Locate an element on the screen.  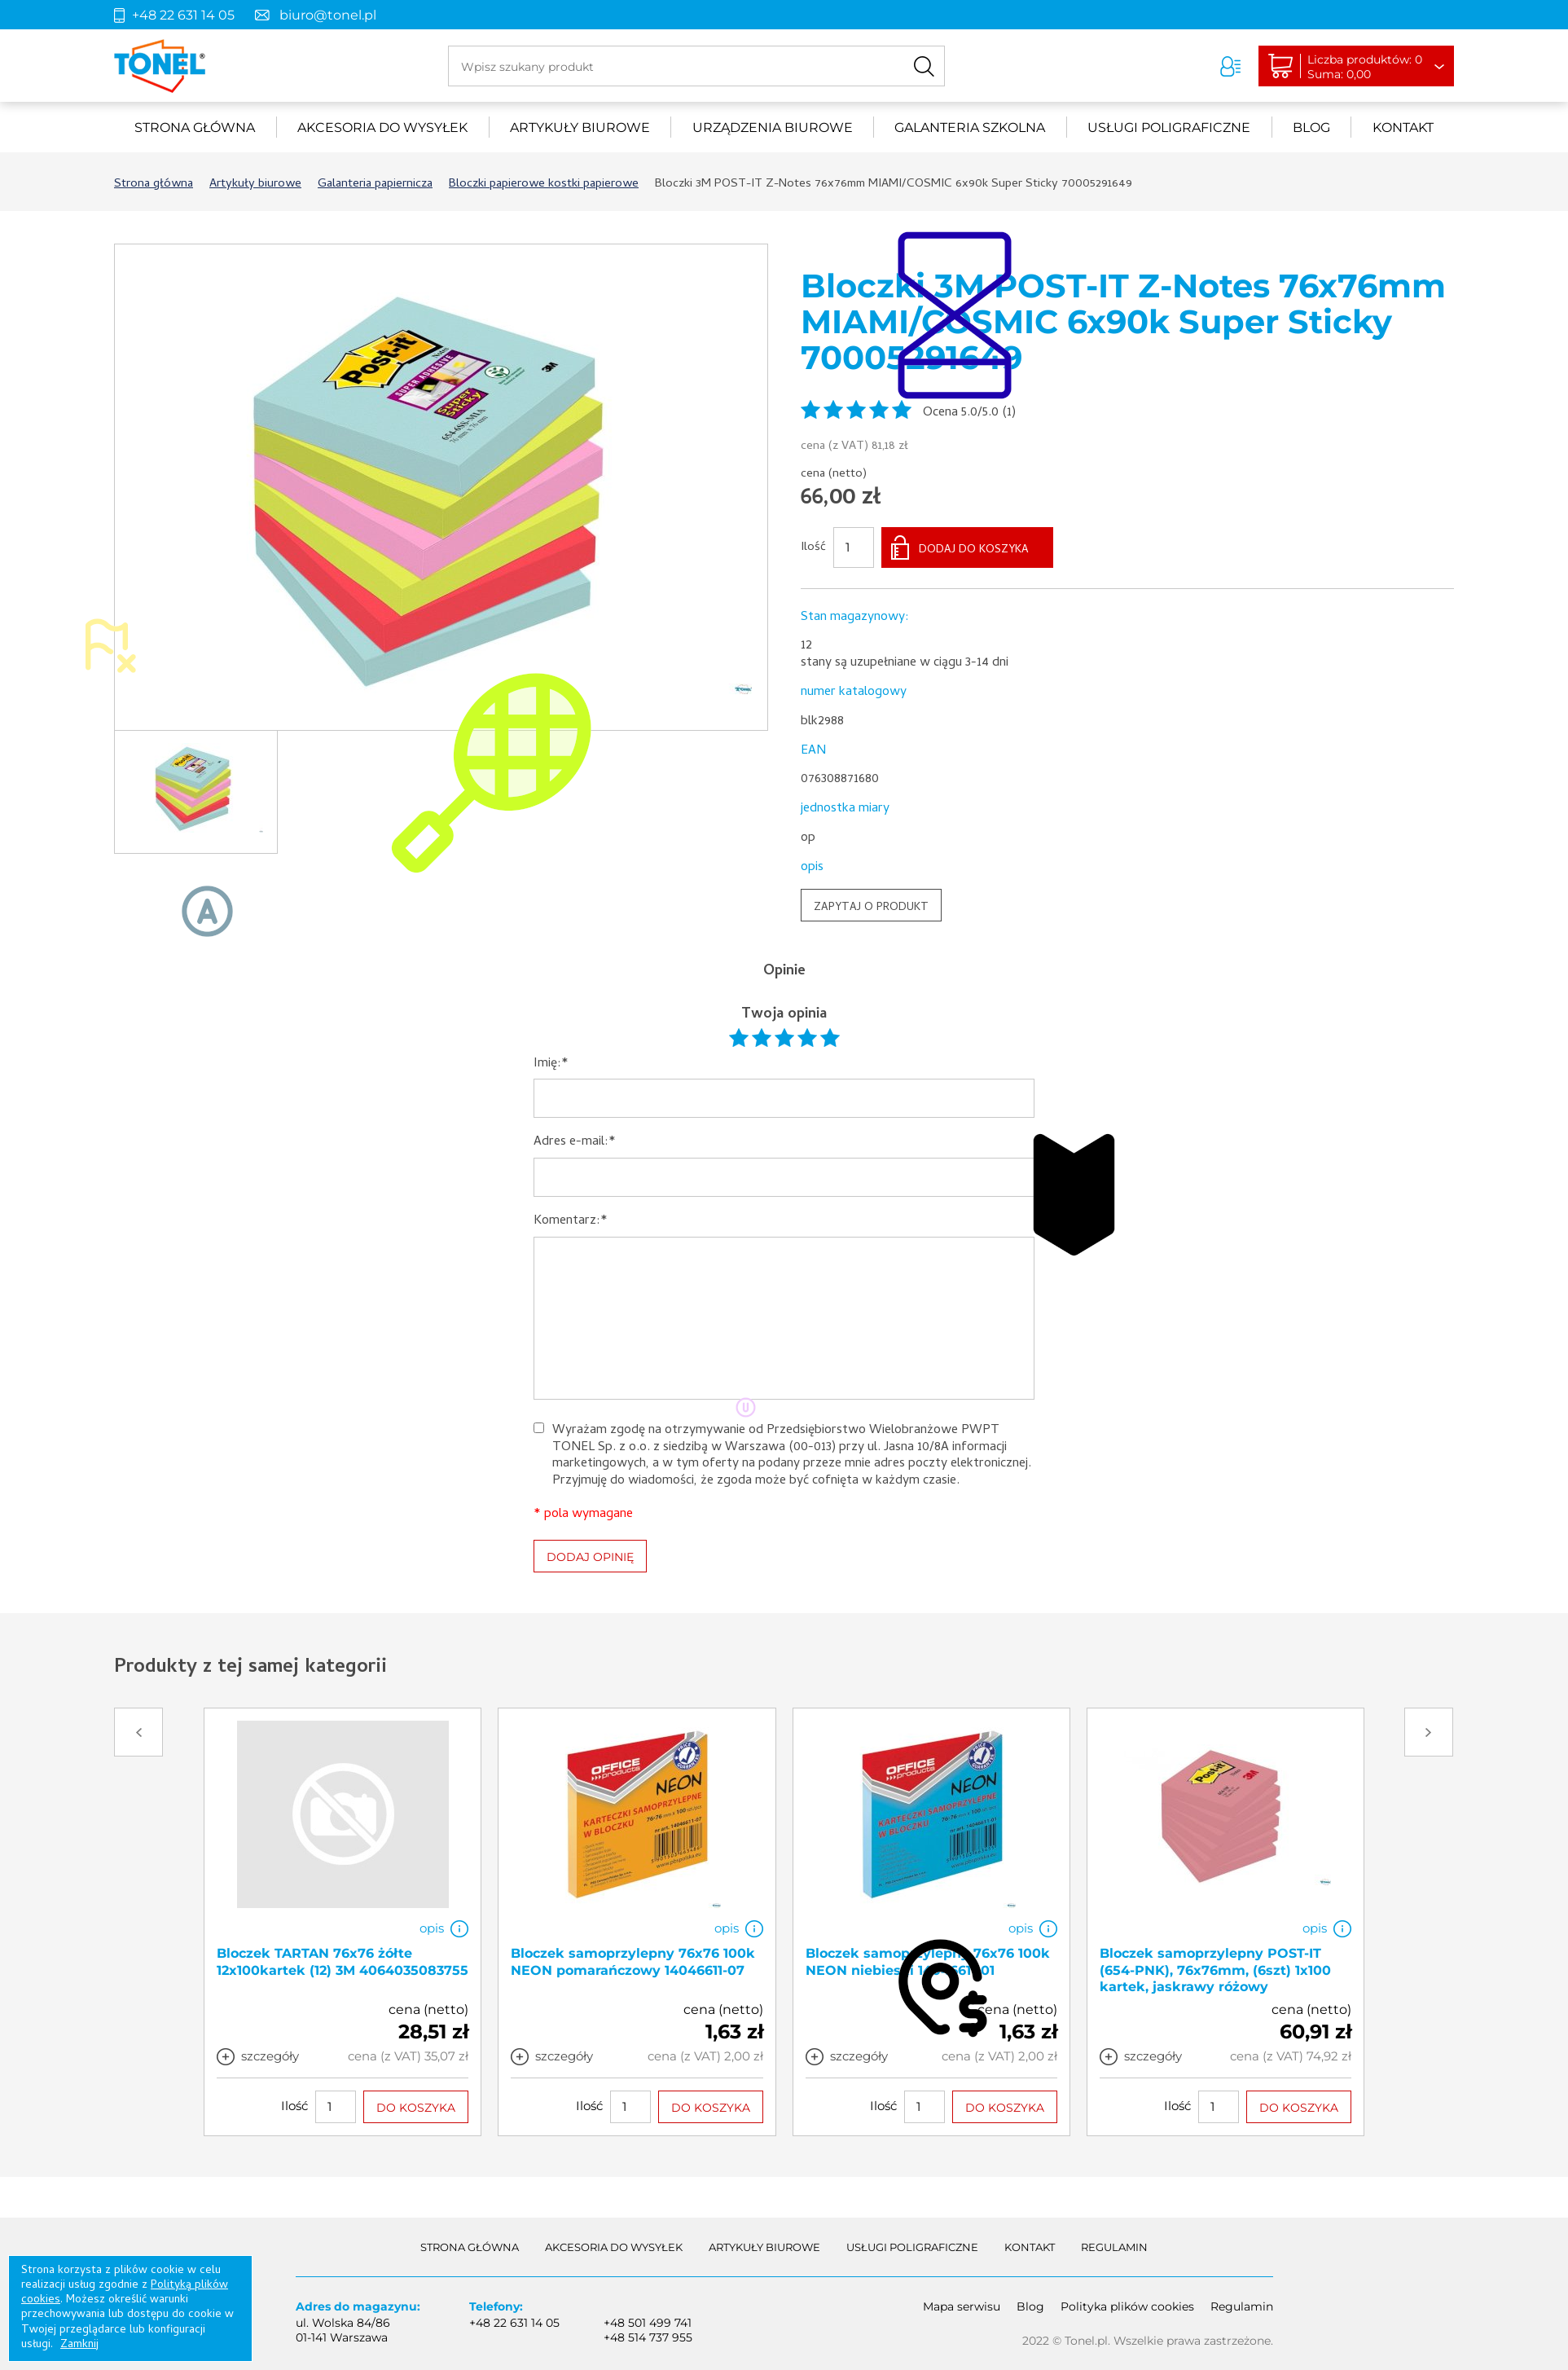
indicates an unread item or status is located at coordinates (745, 1407).